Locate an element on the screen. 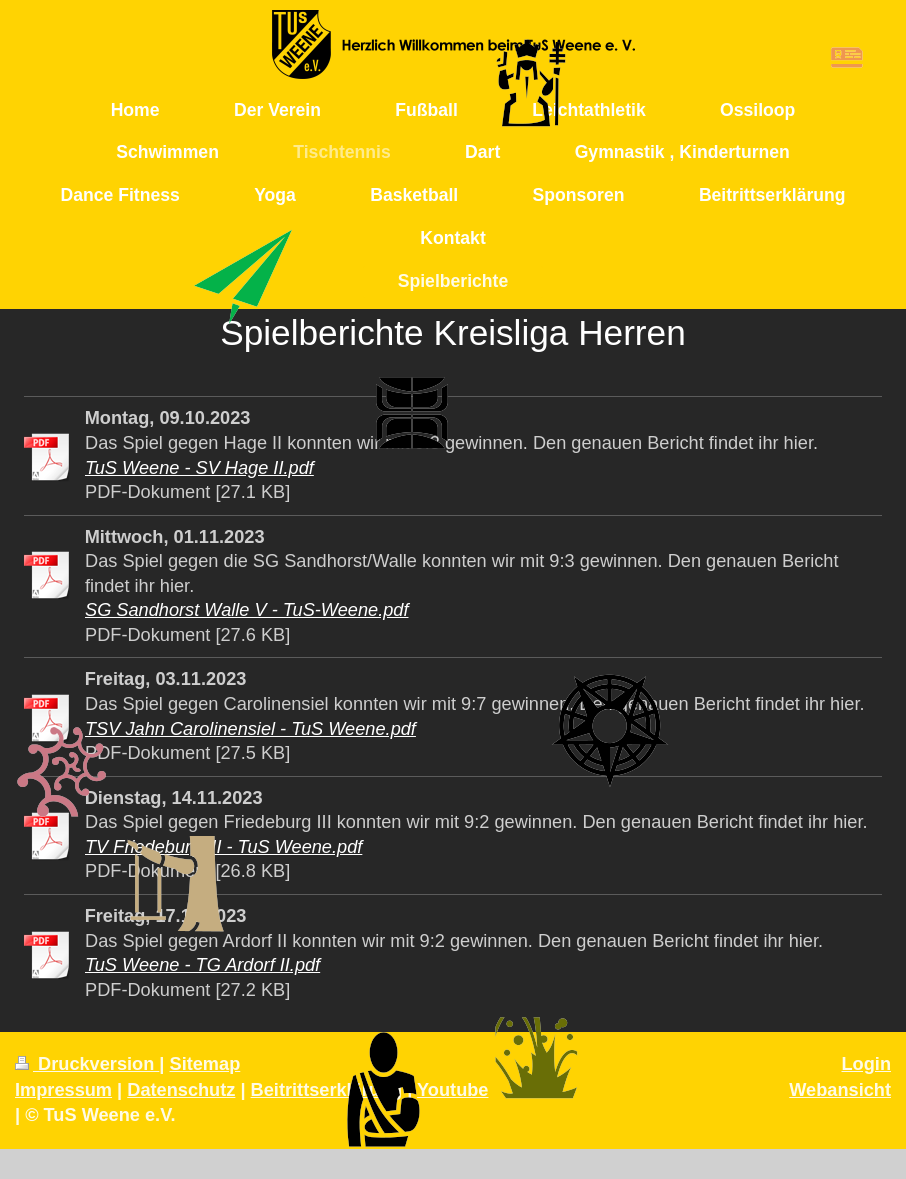 This screenshot has width=906, height=1179. decorative flourish or ornamental design element is located at coordinates (61, 771).